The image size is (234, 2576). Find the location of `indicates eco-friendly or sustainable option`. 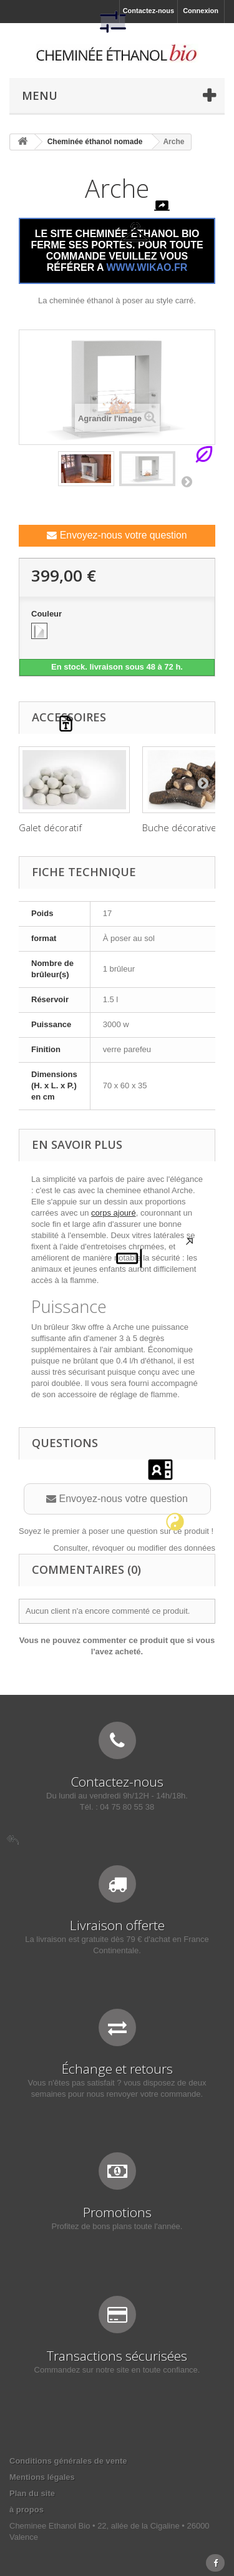

indicates eco-friendly or sustainable option is located at coordinates (204, 454).